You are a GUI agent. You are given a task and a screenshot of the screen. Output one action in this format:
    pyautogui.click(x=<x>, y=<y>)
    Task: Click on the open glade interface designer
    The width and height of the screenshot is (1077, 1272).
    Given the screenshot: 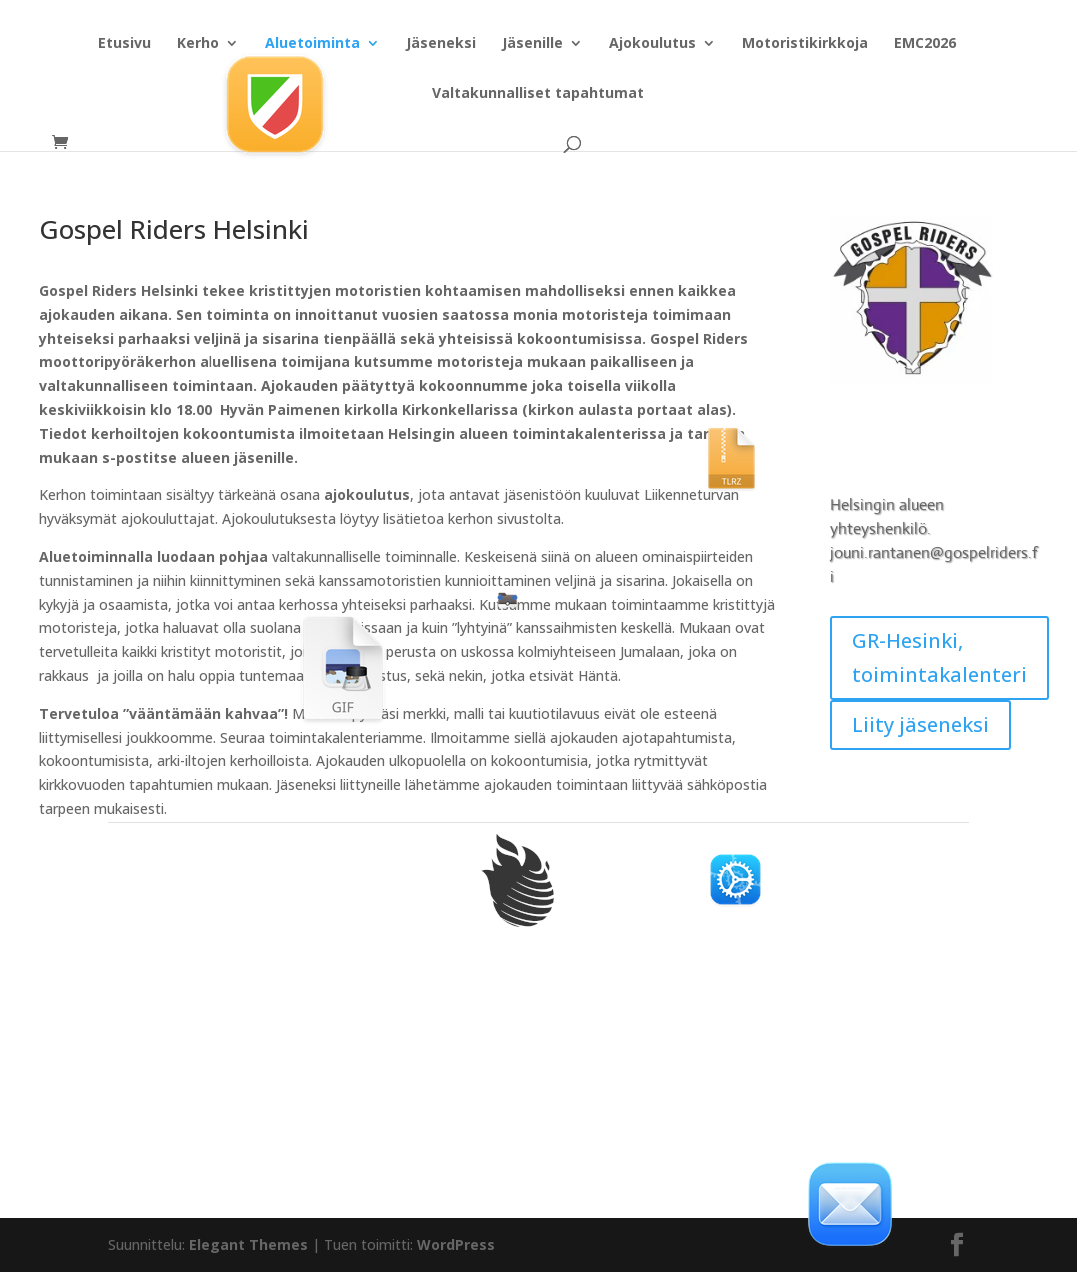 What is the action you would take?
    pyautogui.click(x=517, y=880)
    